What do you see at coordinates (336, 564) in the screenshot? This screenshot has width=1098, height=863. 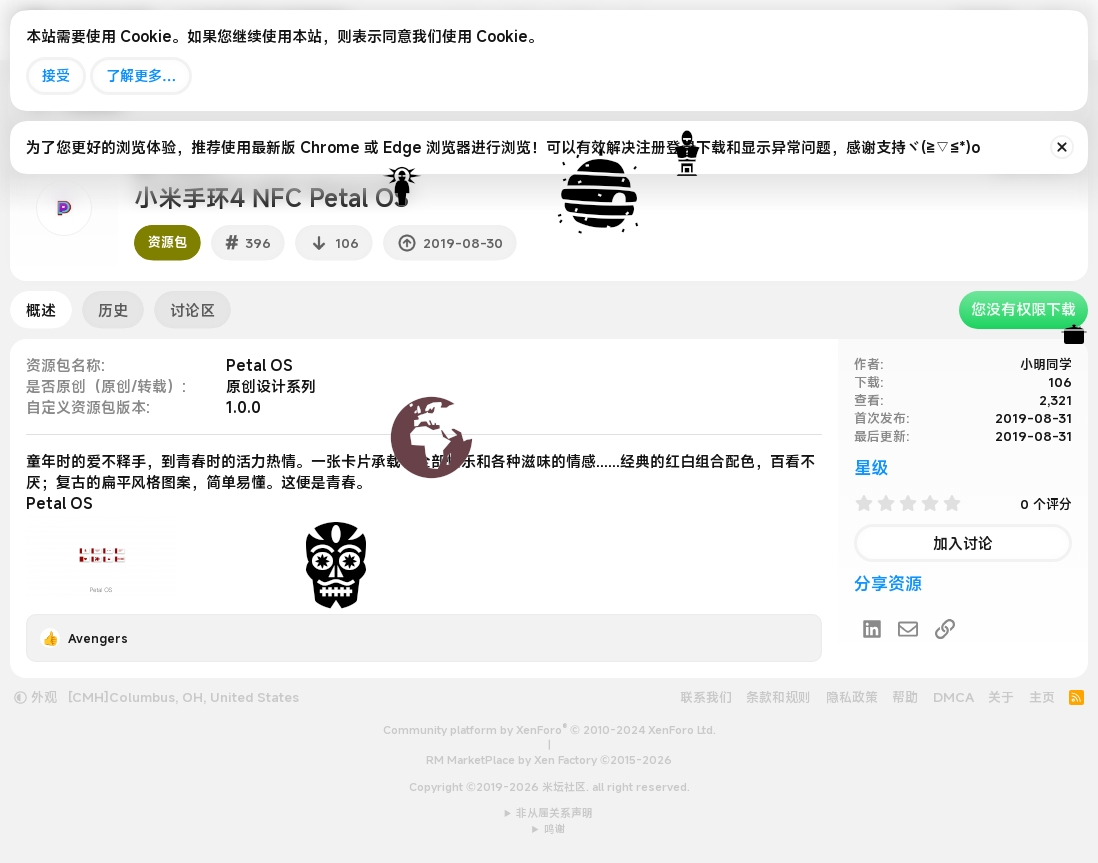 I see `día de los muertos themed game element or decoration` at bounding box center [336, 564].